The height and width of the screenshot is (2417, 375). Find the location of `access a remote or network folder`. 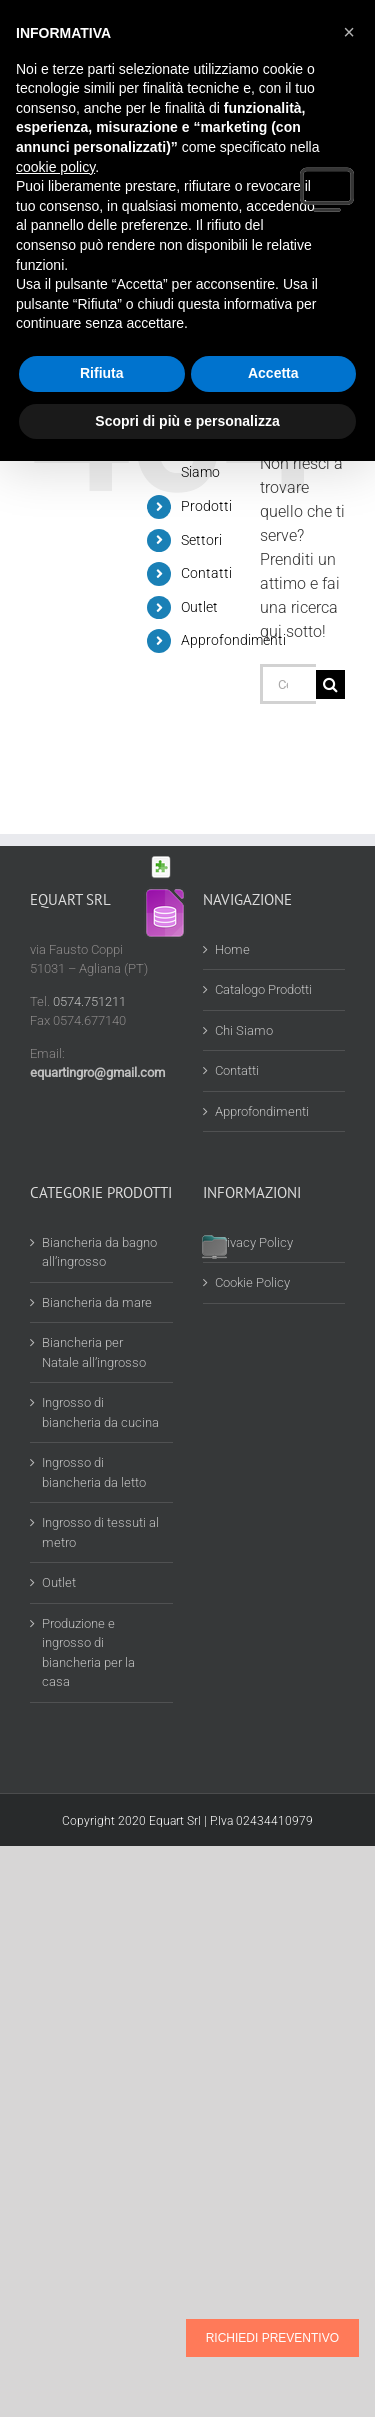

access a remote or network folder is located at coordinates (214, 1246).